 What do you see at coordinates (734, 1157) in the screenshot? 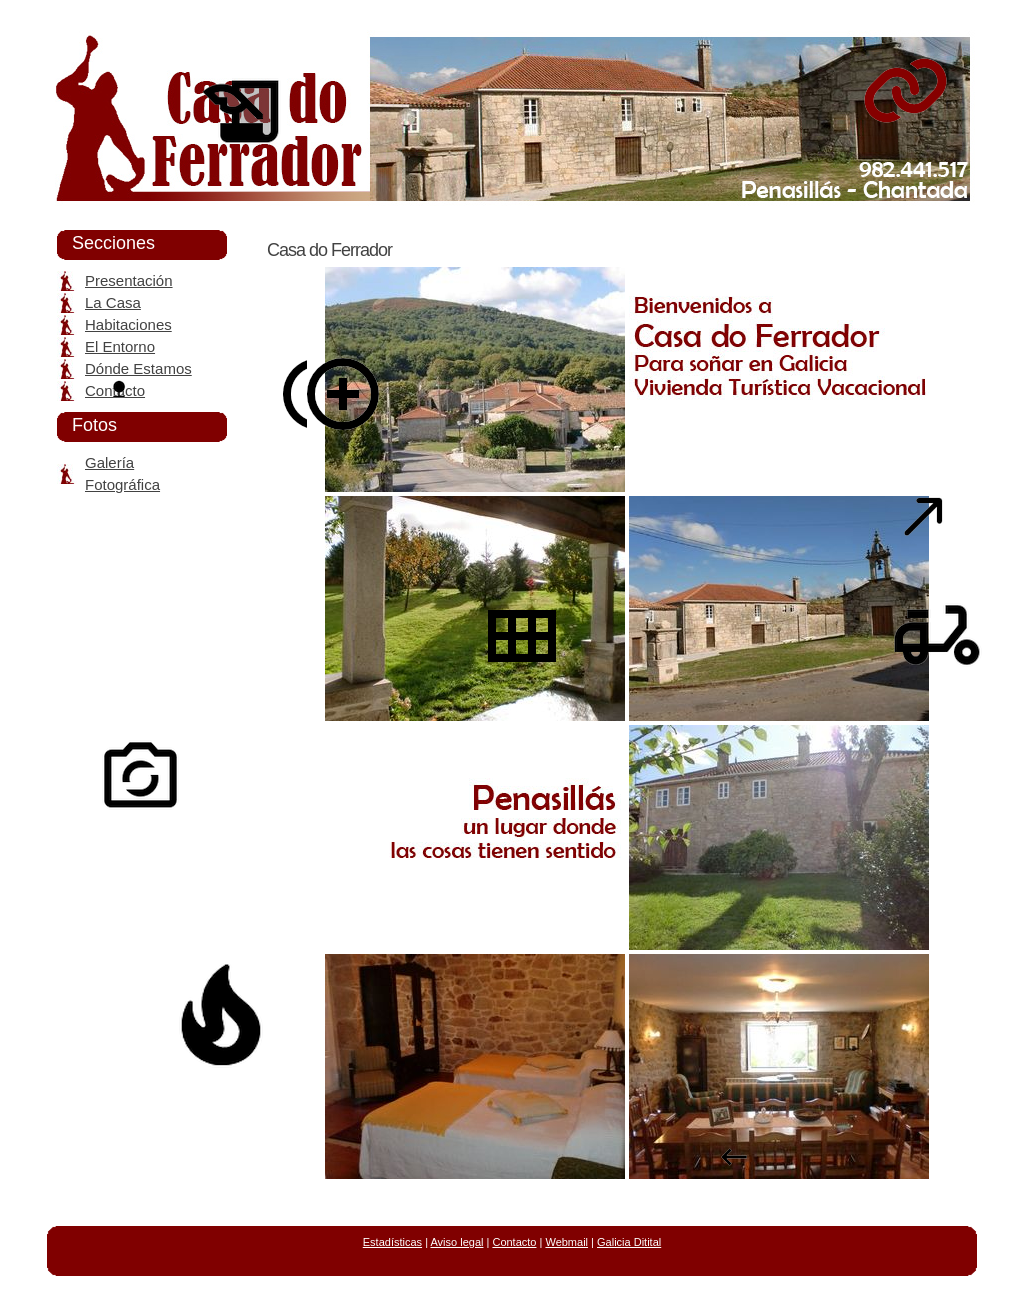
I see `go back to the previous screen` at bounding box center [734, 1157].